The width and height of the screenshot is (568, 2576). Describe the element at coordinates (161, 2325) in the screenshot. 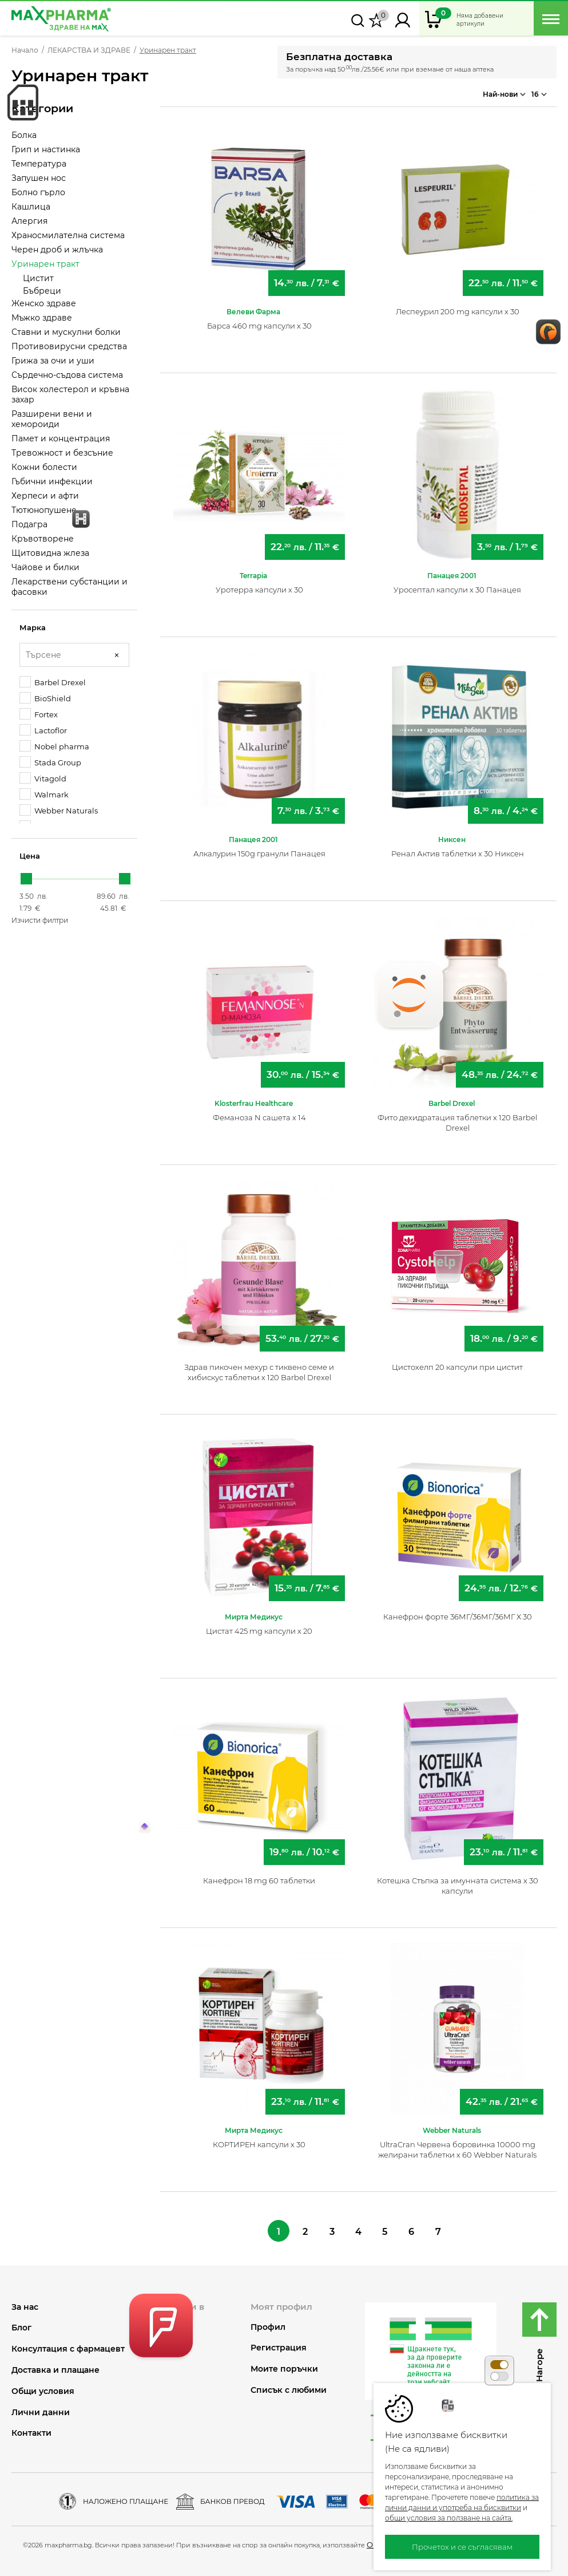

I see `open the Foursquare app` at that location.